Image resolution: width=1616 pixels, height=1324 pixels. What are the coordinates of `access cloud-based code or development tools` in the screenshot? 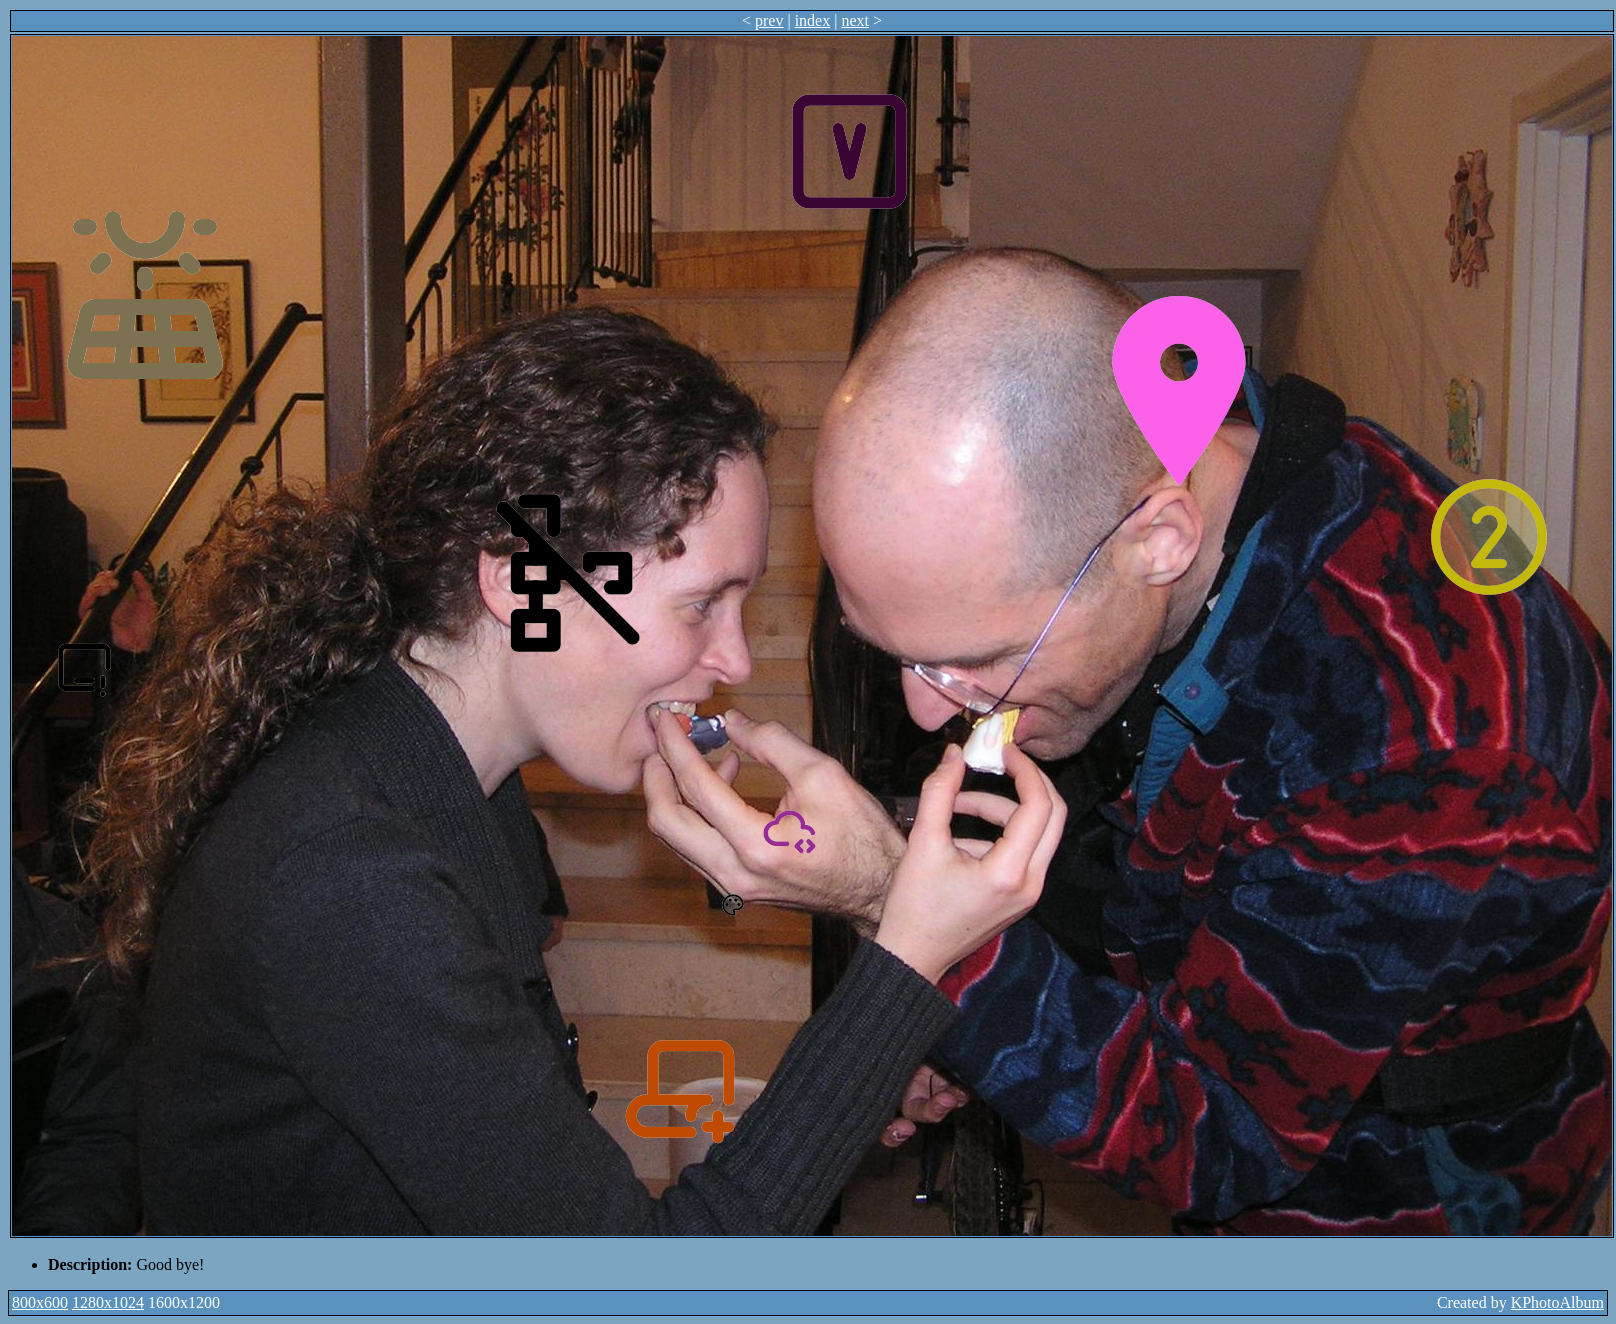 It's located at (789, 829).